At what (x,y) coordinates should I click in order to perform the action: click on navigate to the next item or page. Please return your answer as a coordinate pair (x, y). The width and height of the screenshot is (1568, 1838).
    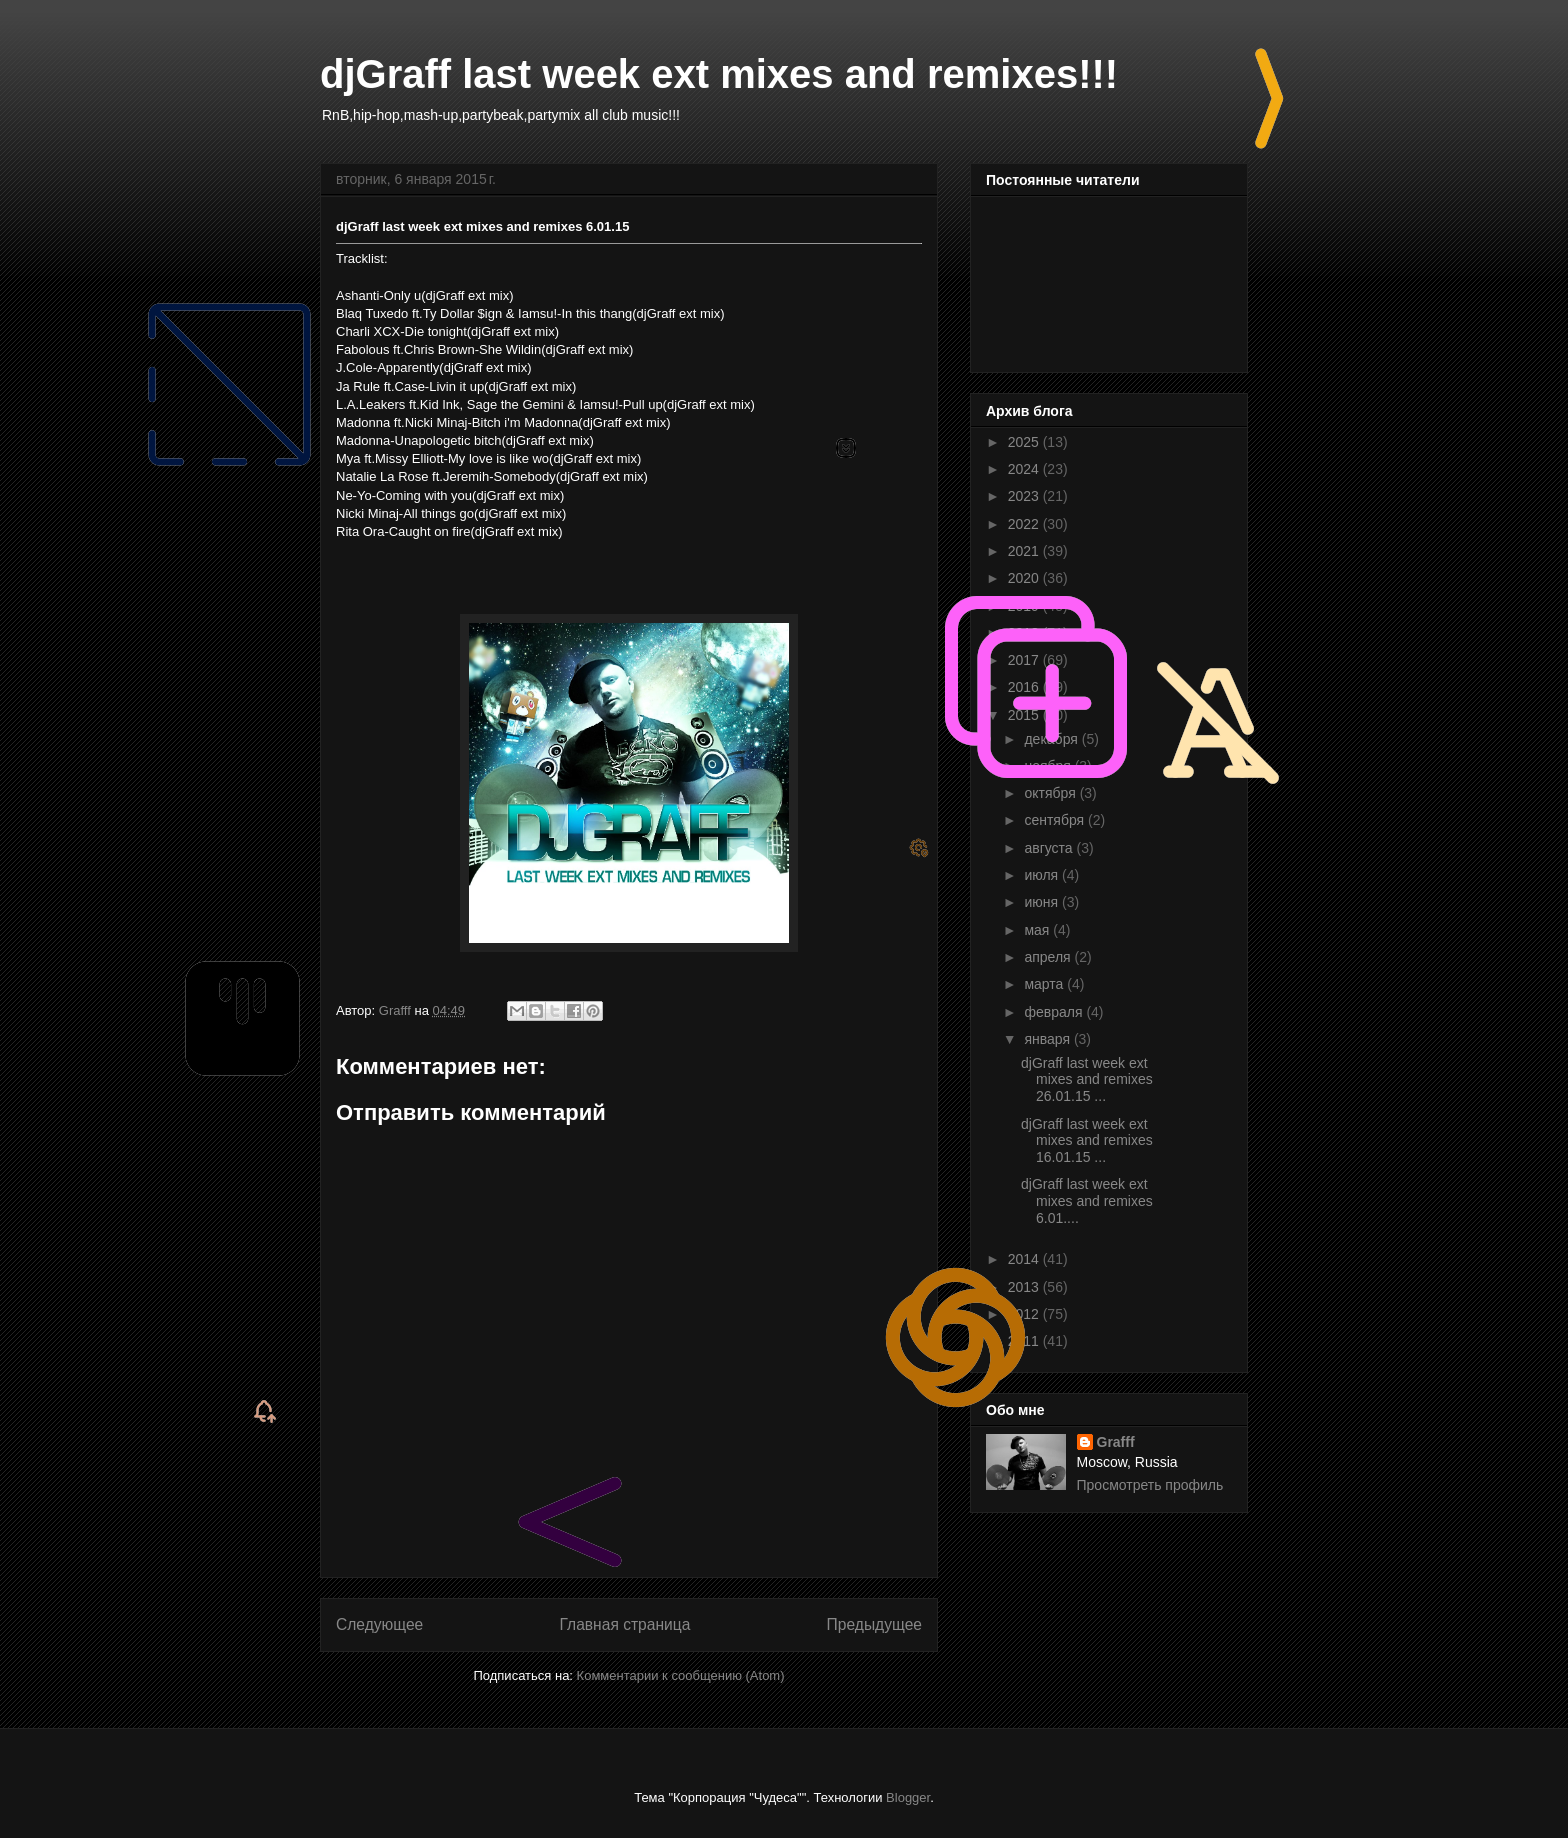
    Looking at the image, I should click on (1266, 98).